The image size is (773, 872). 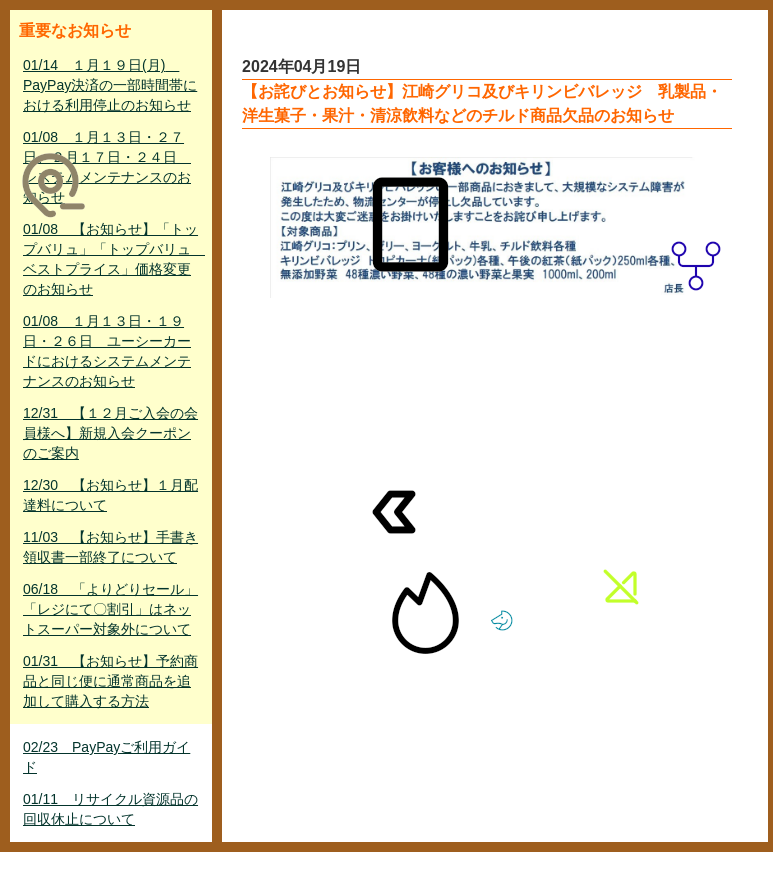 I want to click on remove a location pin from the map, so click(x=50, y=184).